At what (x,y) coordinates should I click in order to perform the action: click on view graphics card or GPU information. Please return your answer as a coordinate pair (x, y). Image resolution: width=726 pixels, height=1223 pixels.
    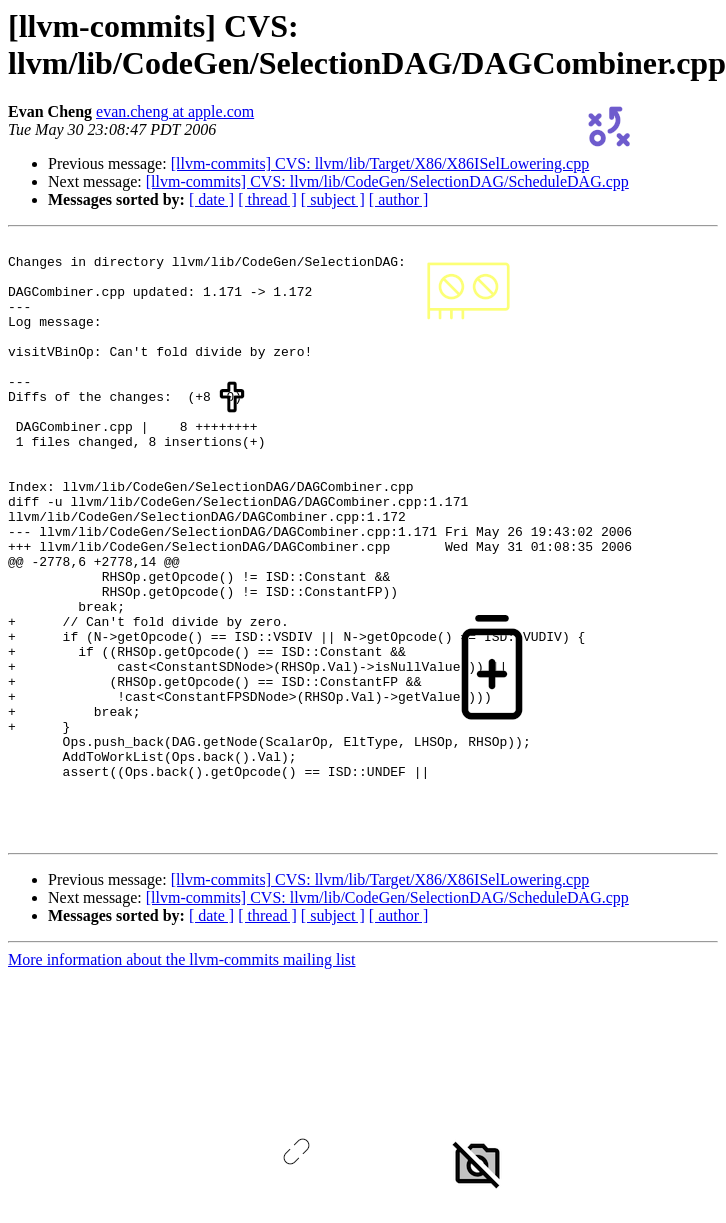
    Looking at the image, I should click on (468, 289).